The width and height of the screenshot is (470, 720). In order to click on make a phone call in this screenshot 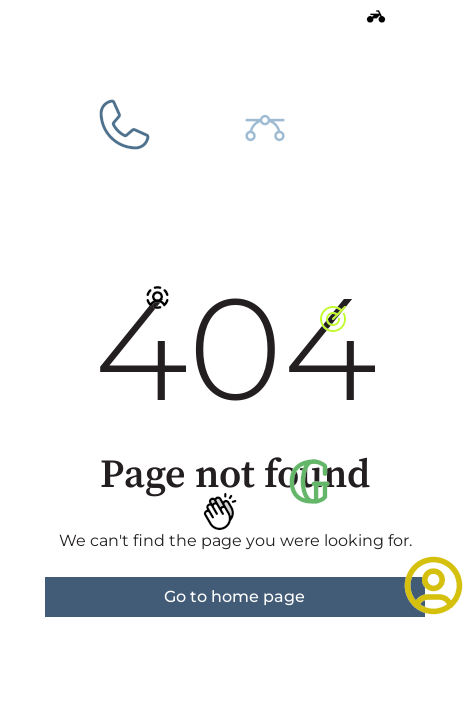, I will do `click(123, 125)`.